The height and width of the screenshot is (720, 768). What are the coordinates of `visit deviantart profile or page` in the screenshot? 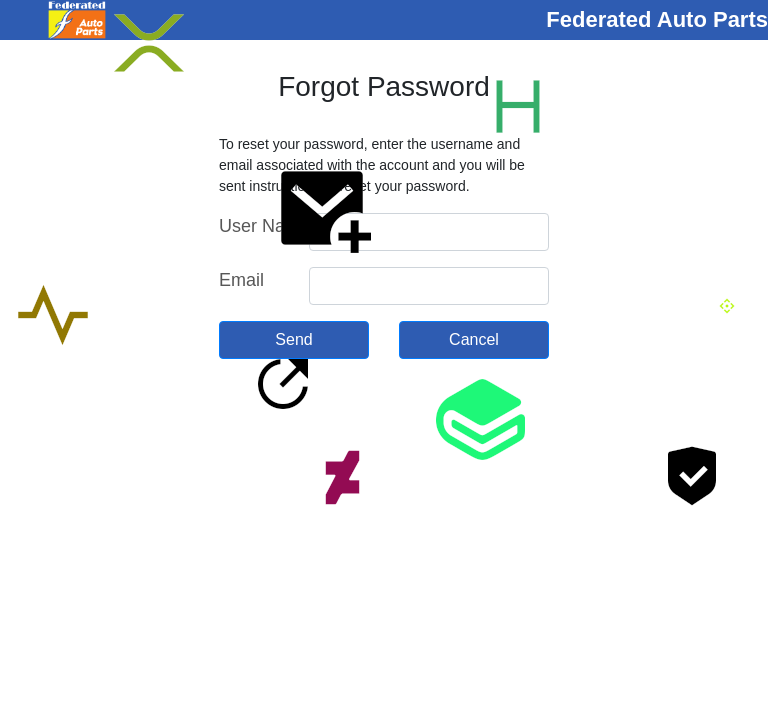 It's located at (342, 477).